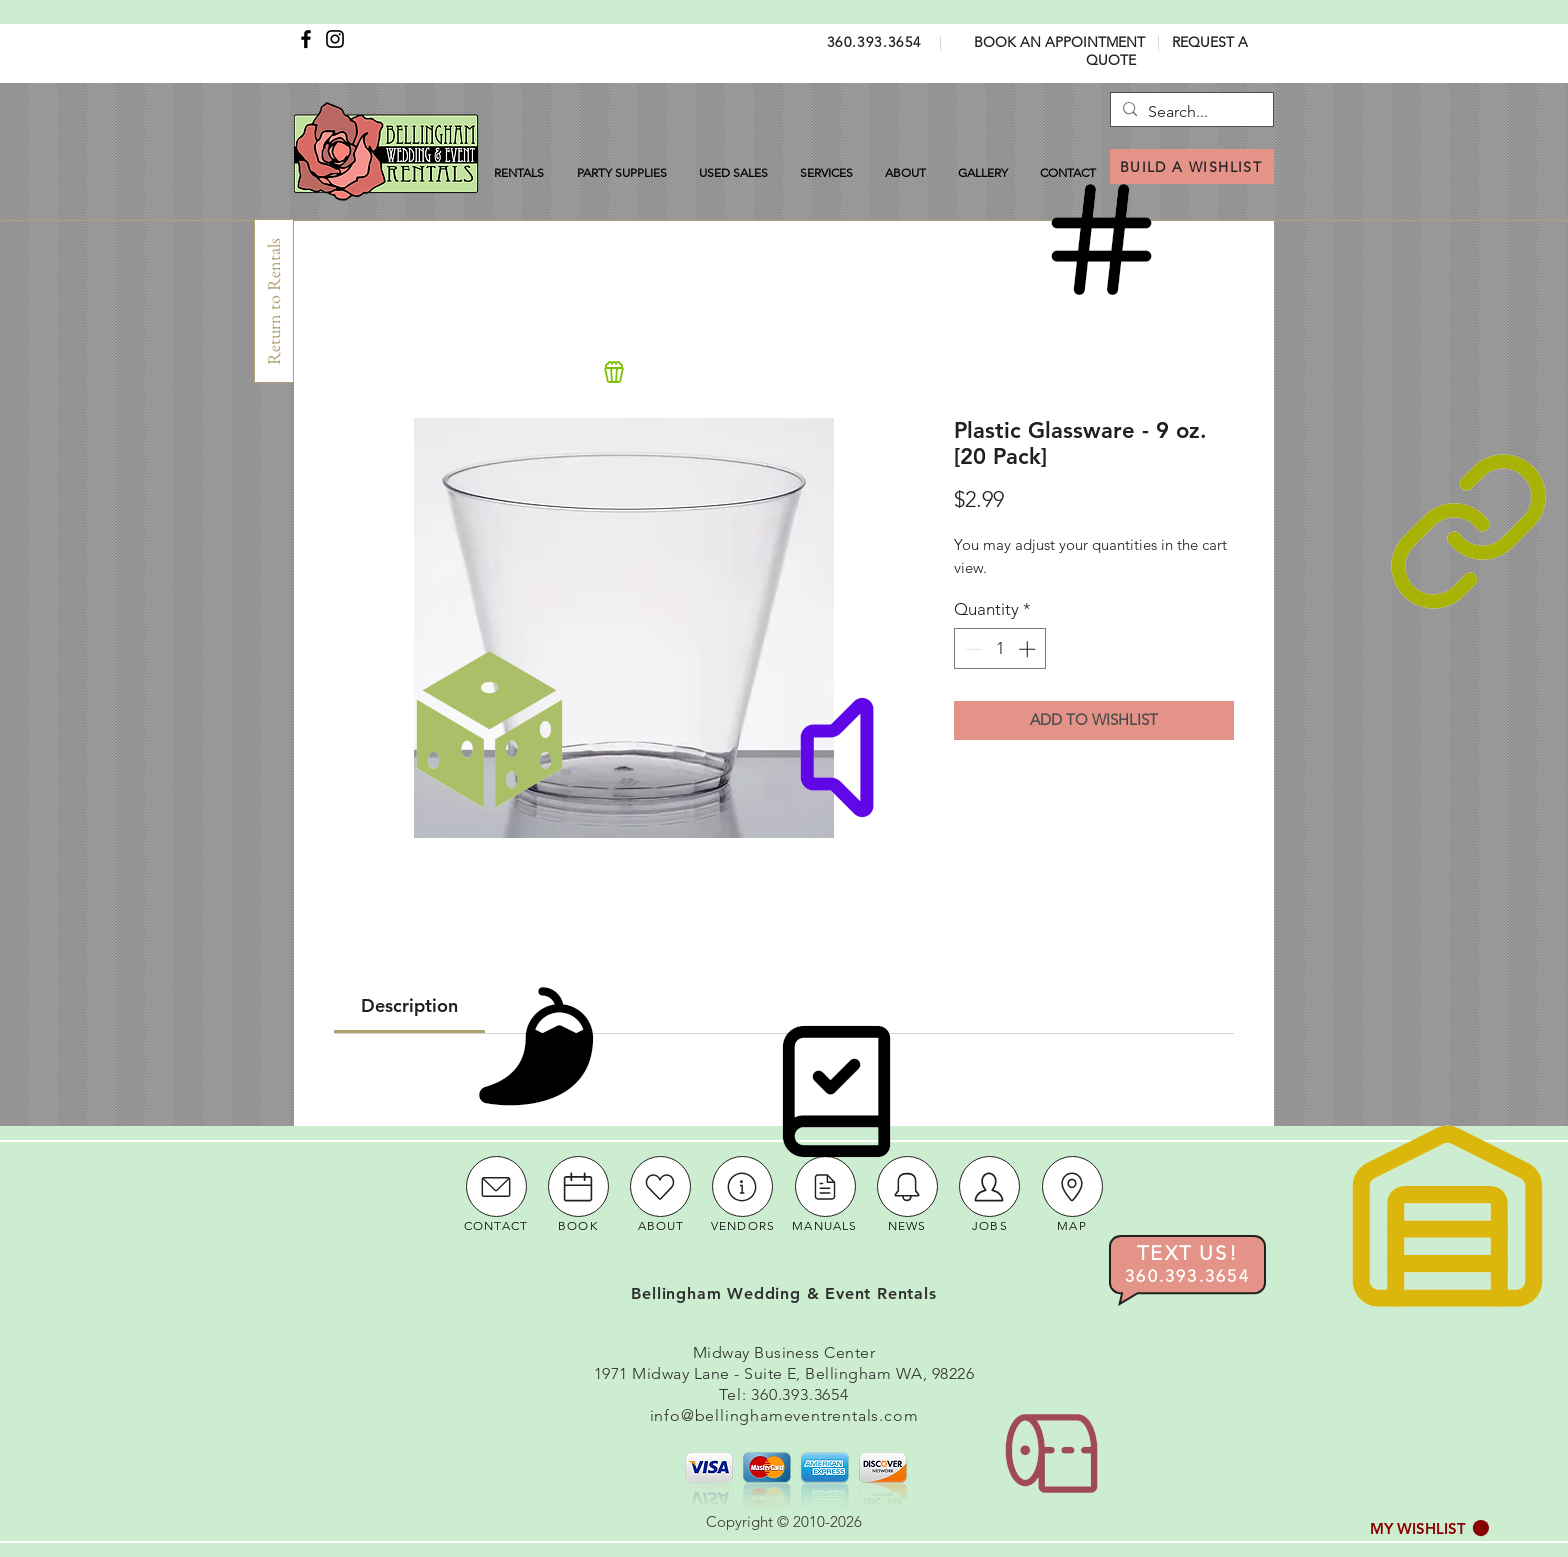 Image resolution: width=1568 pixels, height=1557 pixels. Describe the element at coordinates (836, 1091) in the screenshot. I see `mark a book as read or completed` at that location.